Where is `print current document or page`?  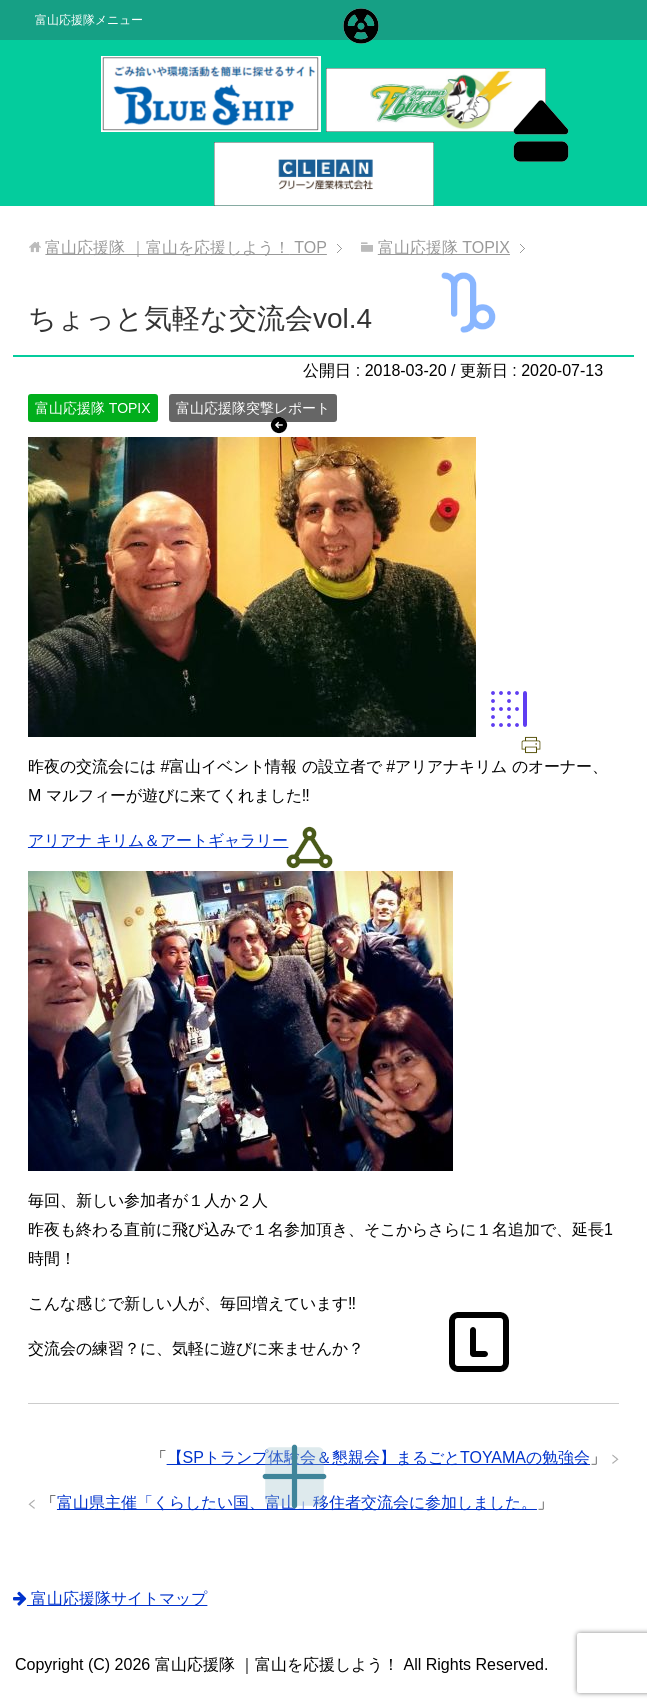 print current document or page is located at coordinates (531, 745).